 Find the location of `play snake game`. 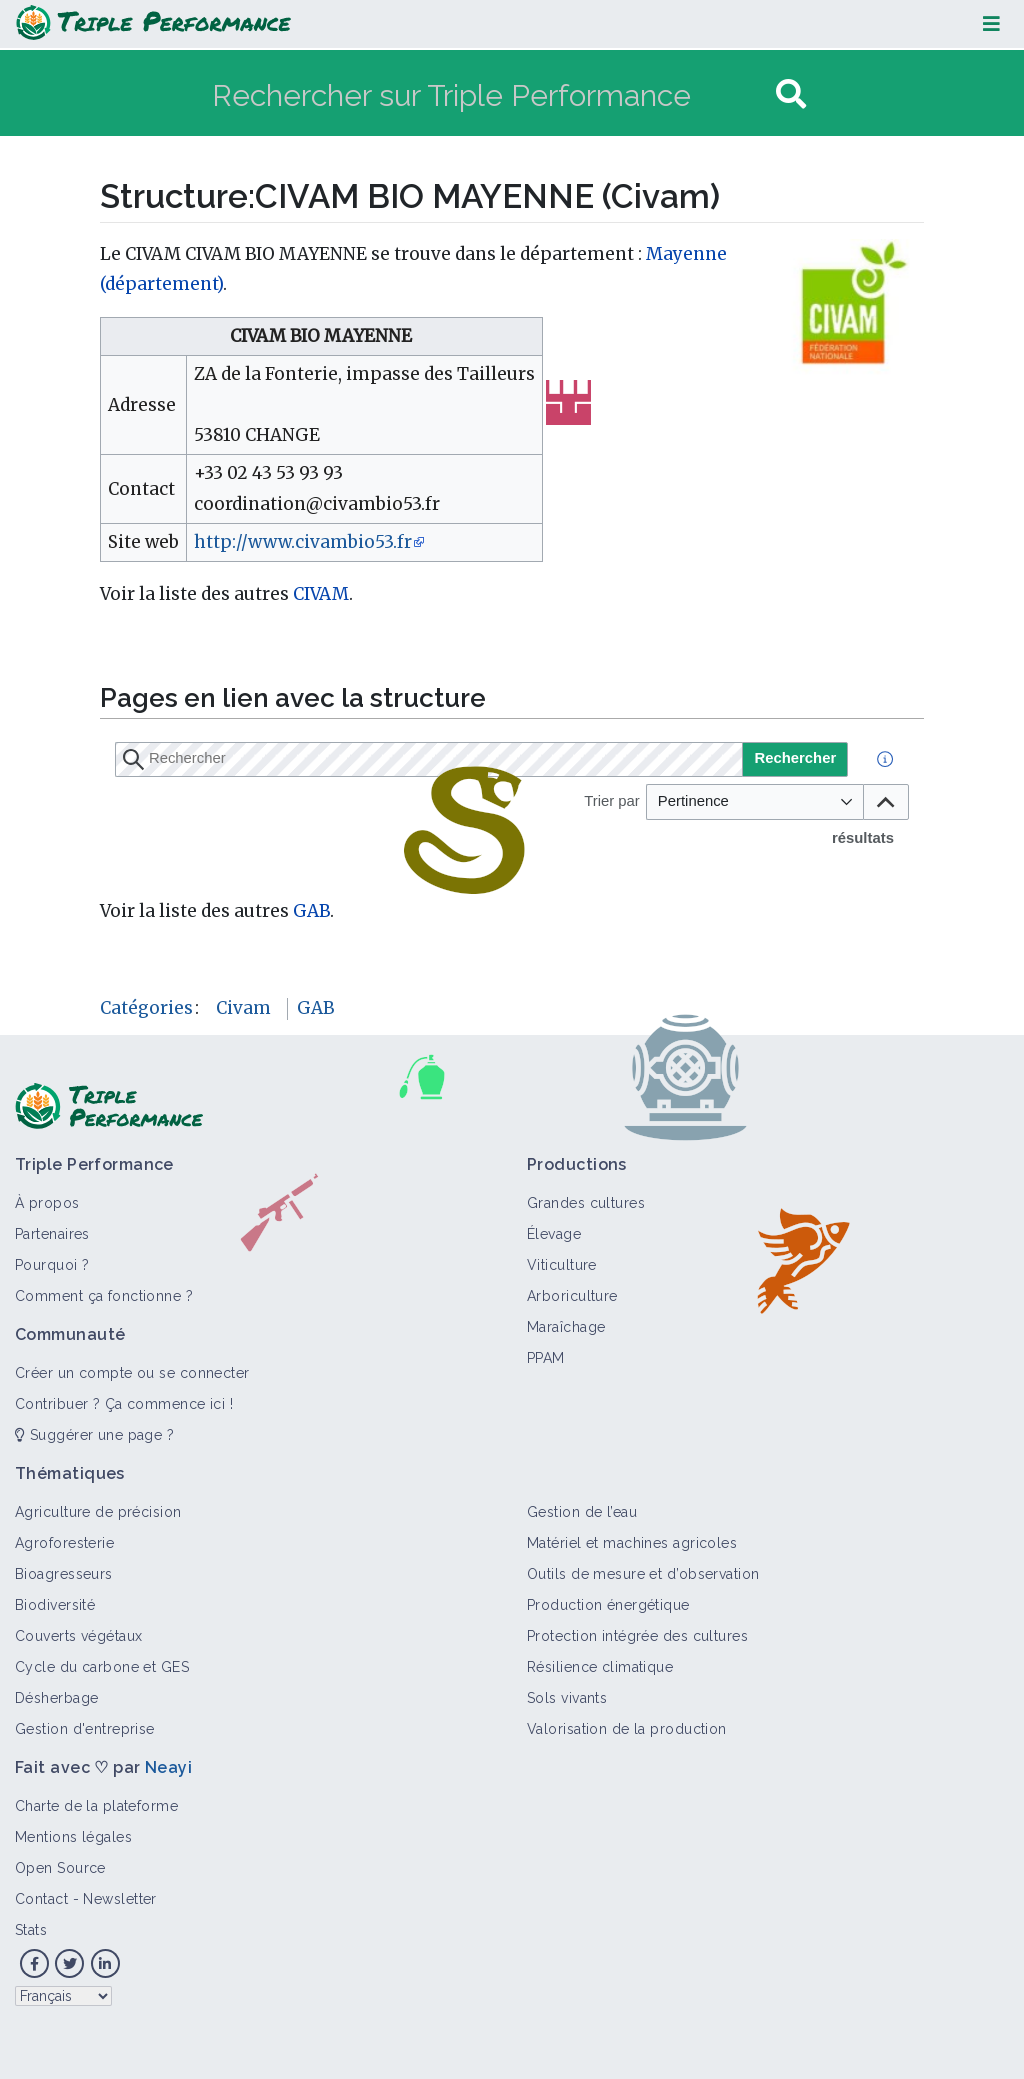

play snake game is located at coordinates (464, 829).